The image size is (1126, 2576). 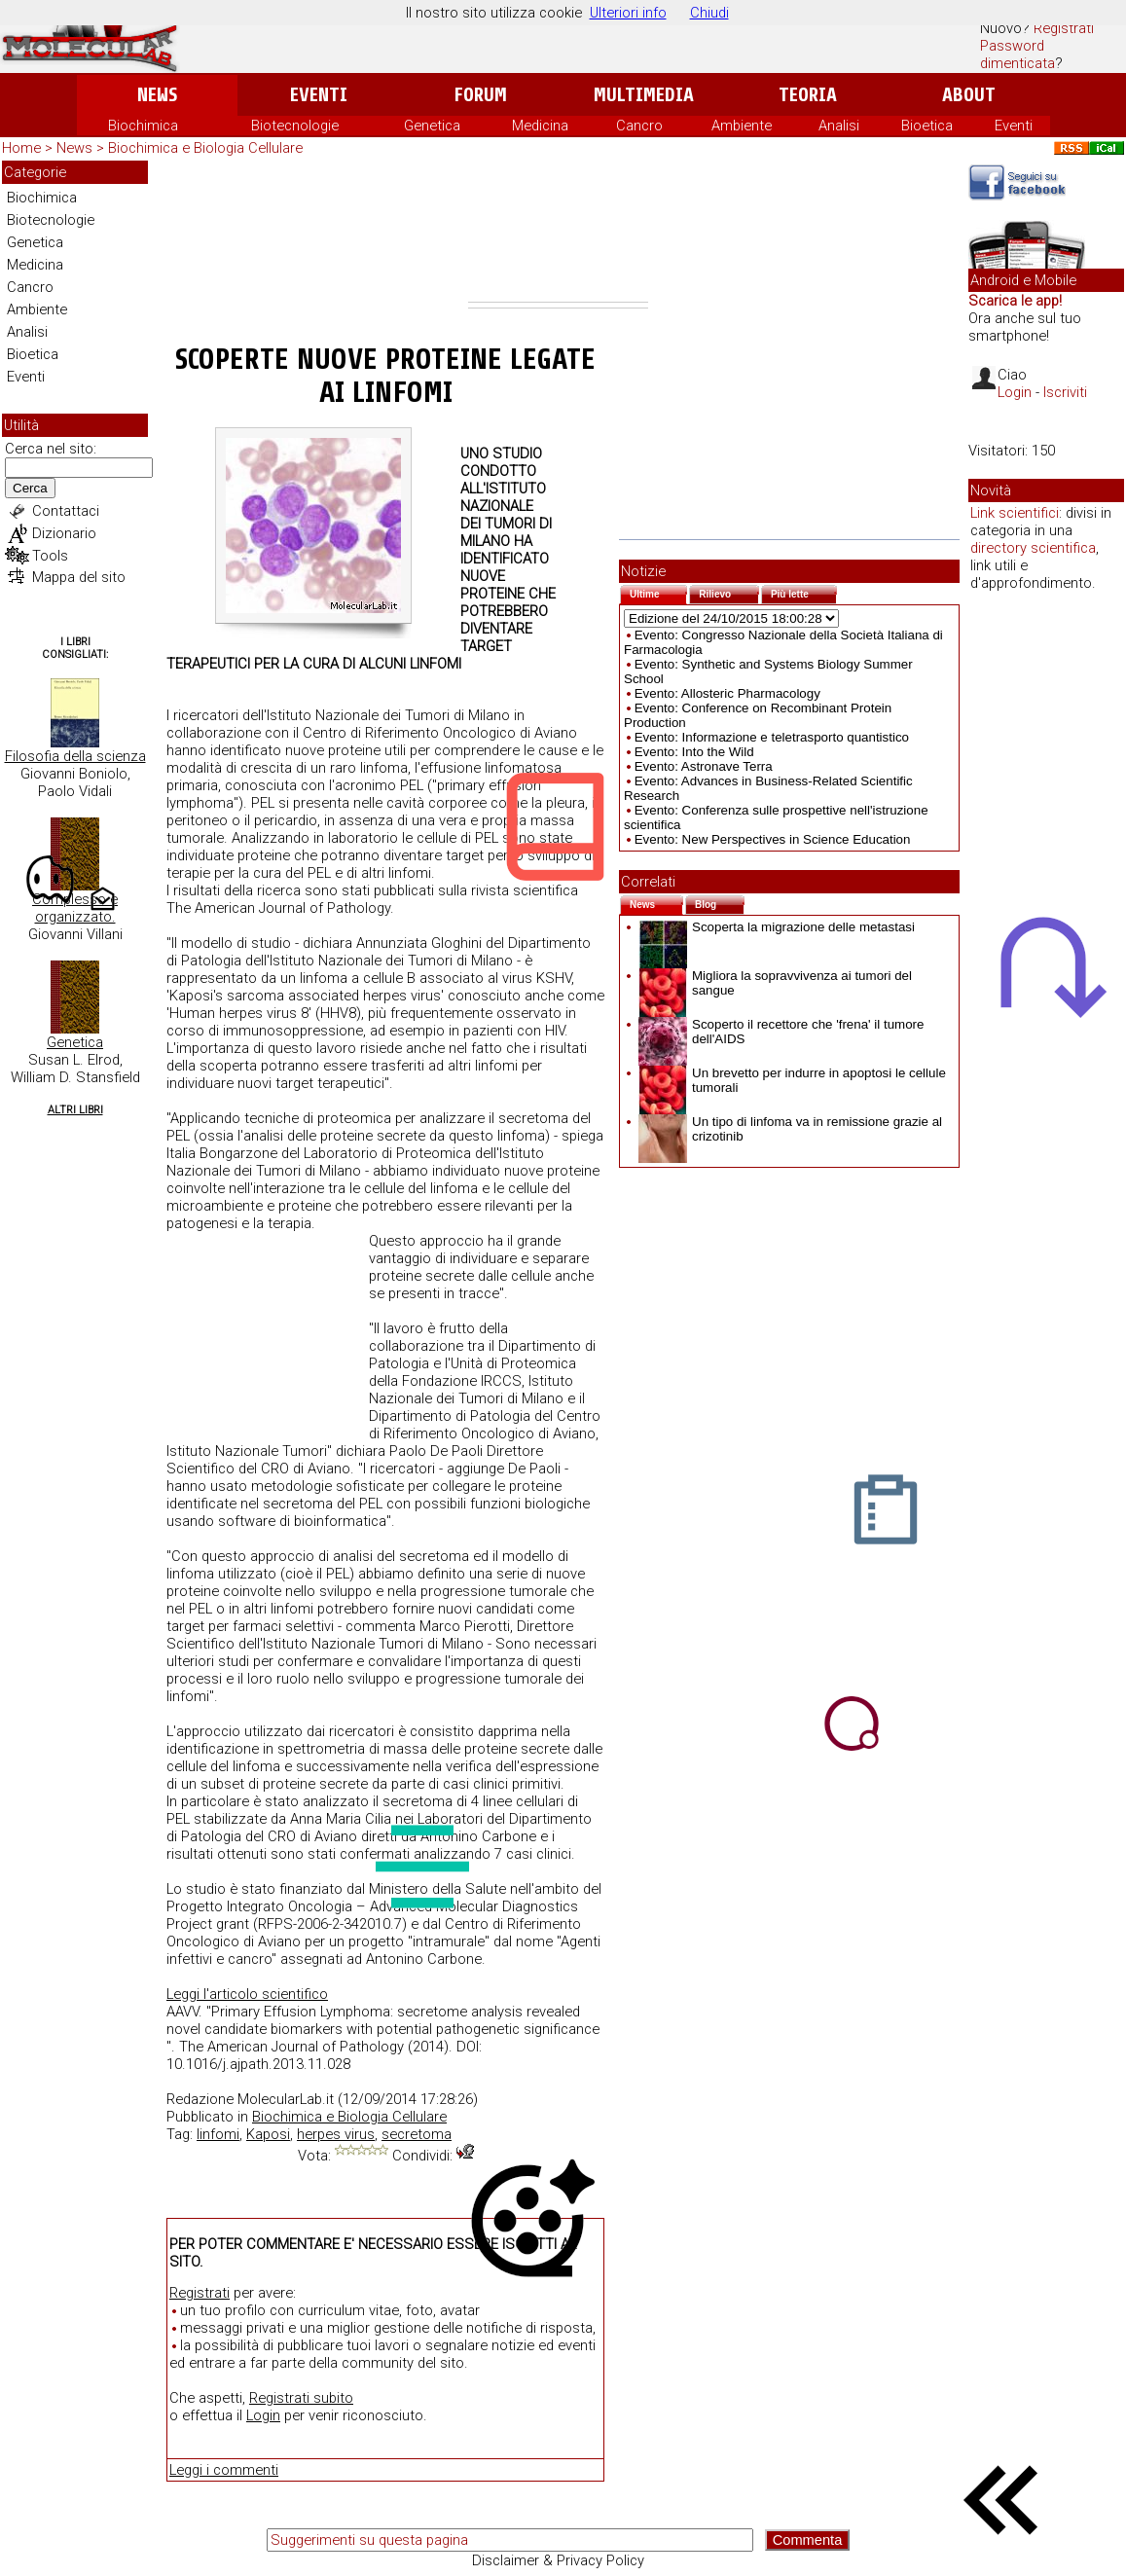 I want to click on access survey or feedback form, so click(x=886, y=1509).